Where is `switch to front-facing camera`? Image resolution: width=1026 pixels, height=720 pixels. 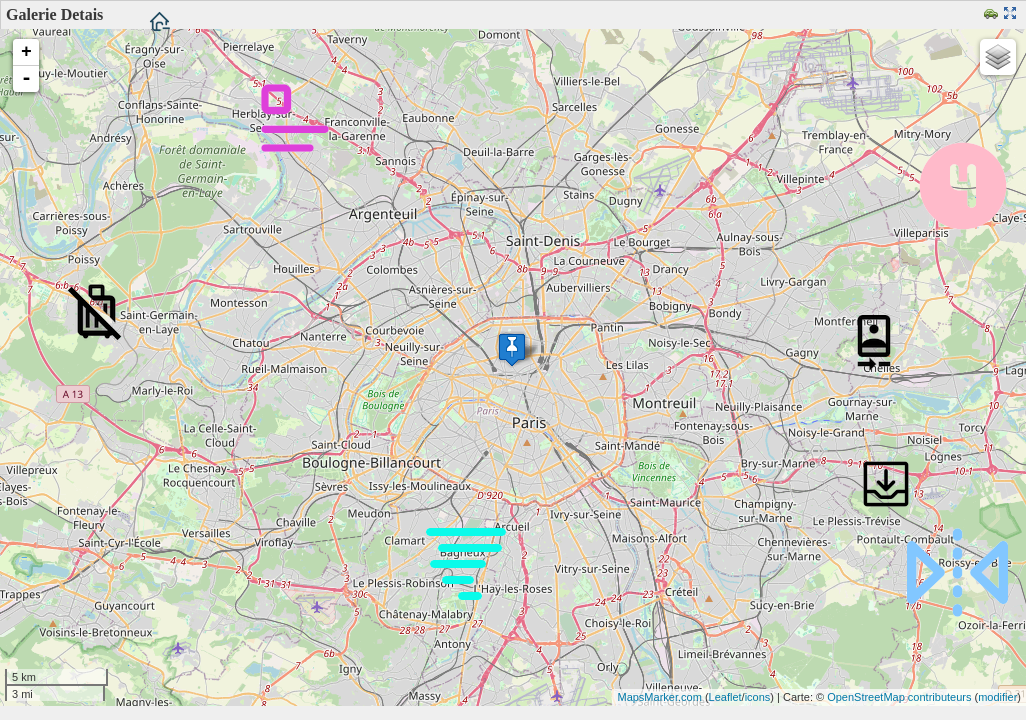 switch to front-facing camera is located at coordinates (874, 343).